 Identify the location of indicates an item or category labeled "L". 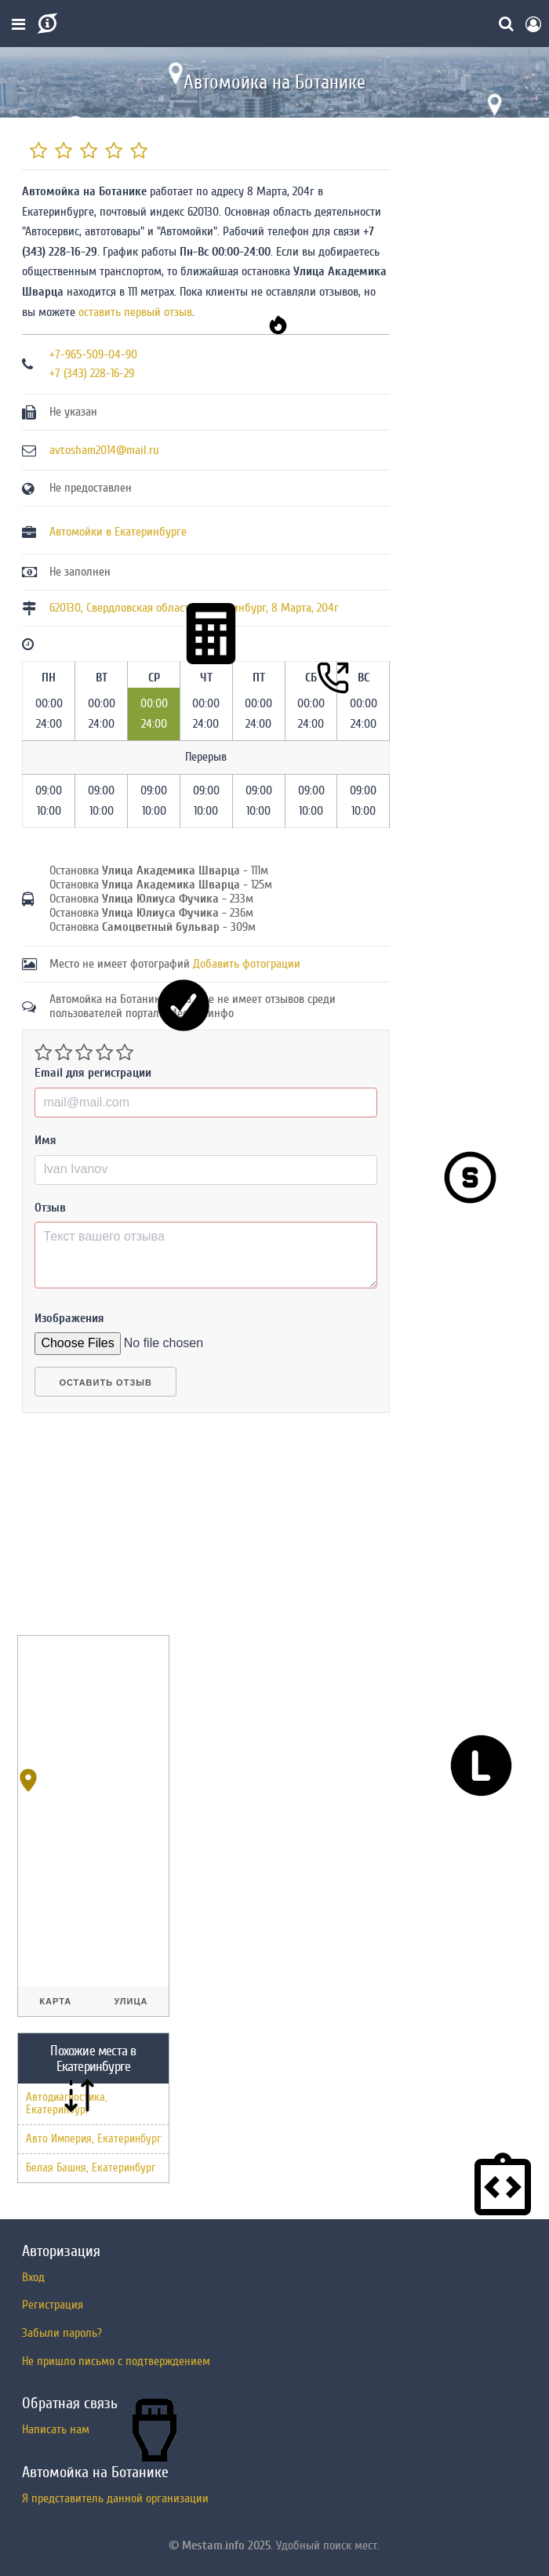
(481, 1765).